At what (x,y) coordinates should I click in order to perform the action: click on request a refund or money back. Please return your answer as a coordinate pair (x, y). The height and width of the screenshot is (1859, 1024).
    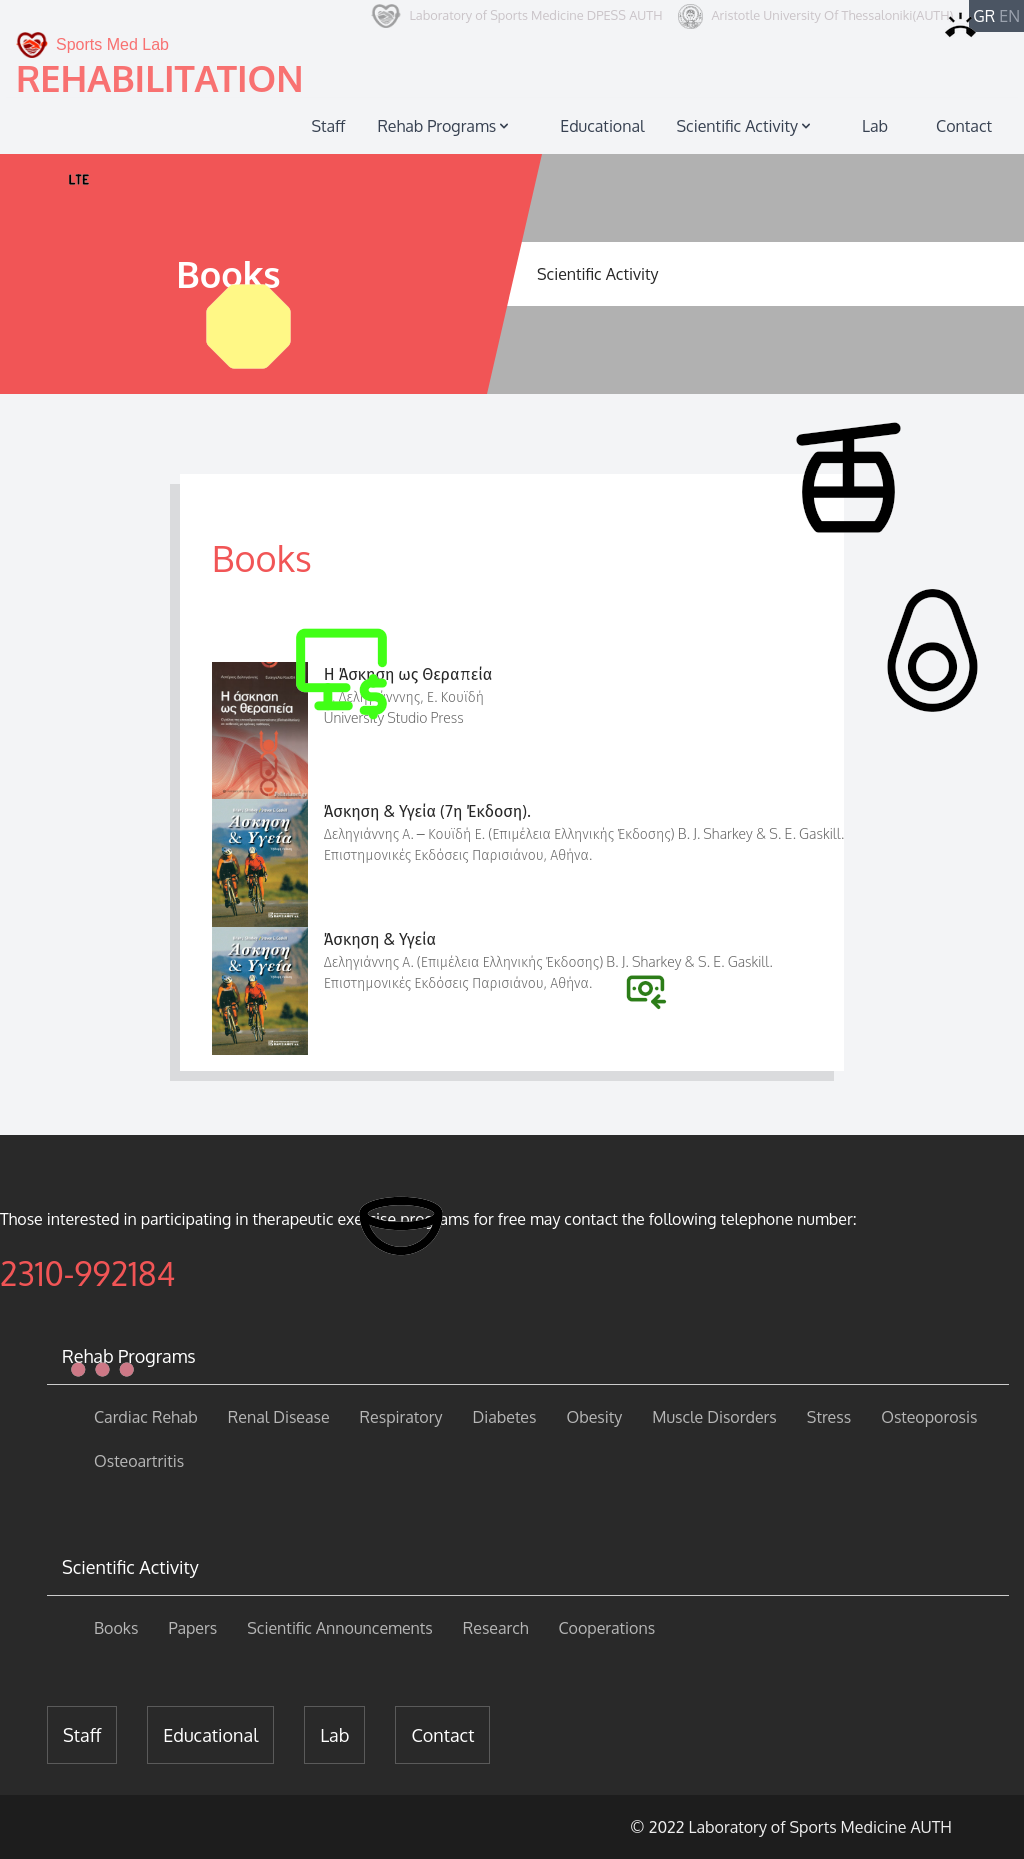
    Looking at the image, I should click on (645, 988).